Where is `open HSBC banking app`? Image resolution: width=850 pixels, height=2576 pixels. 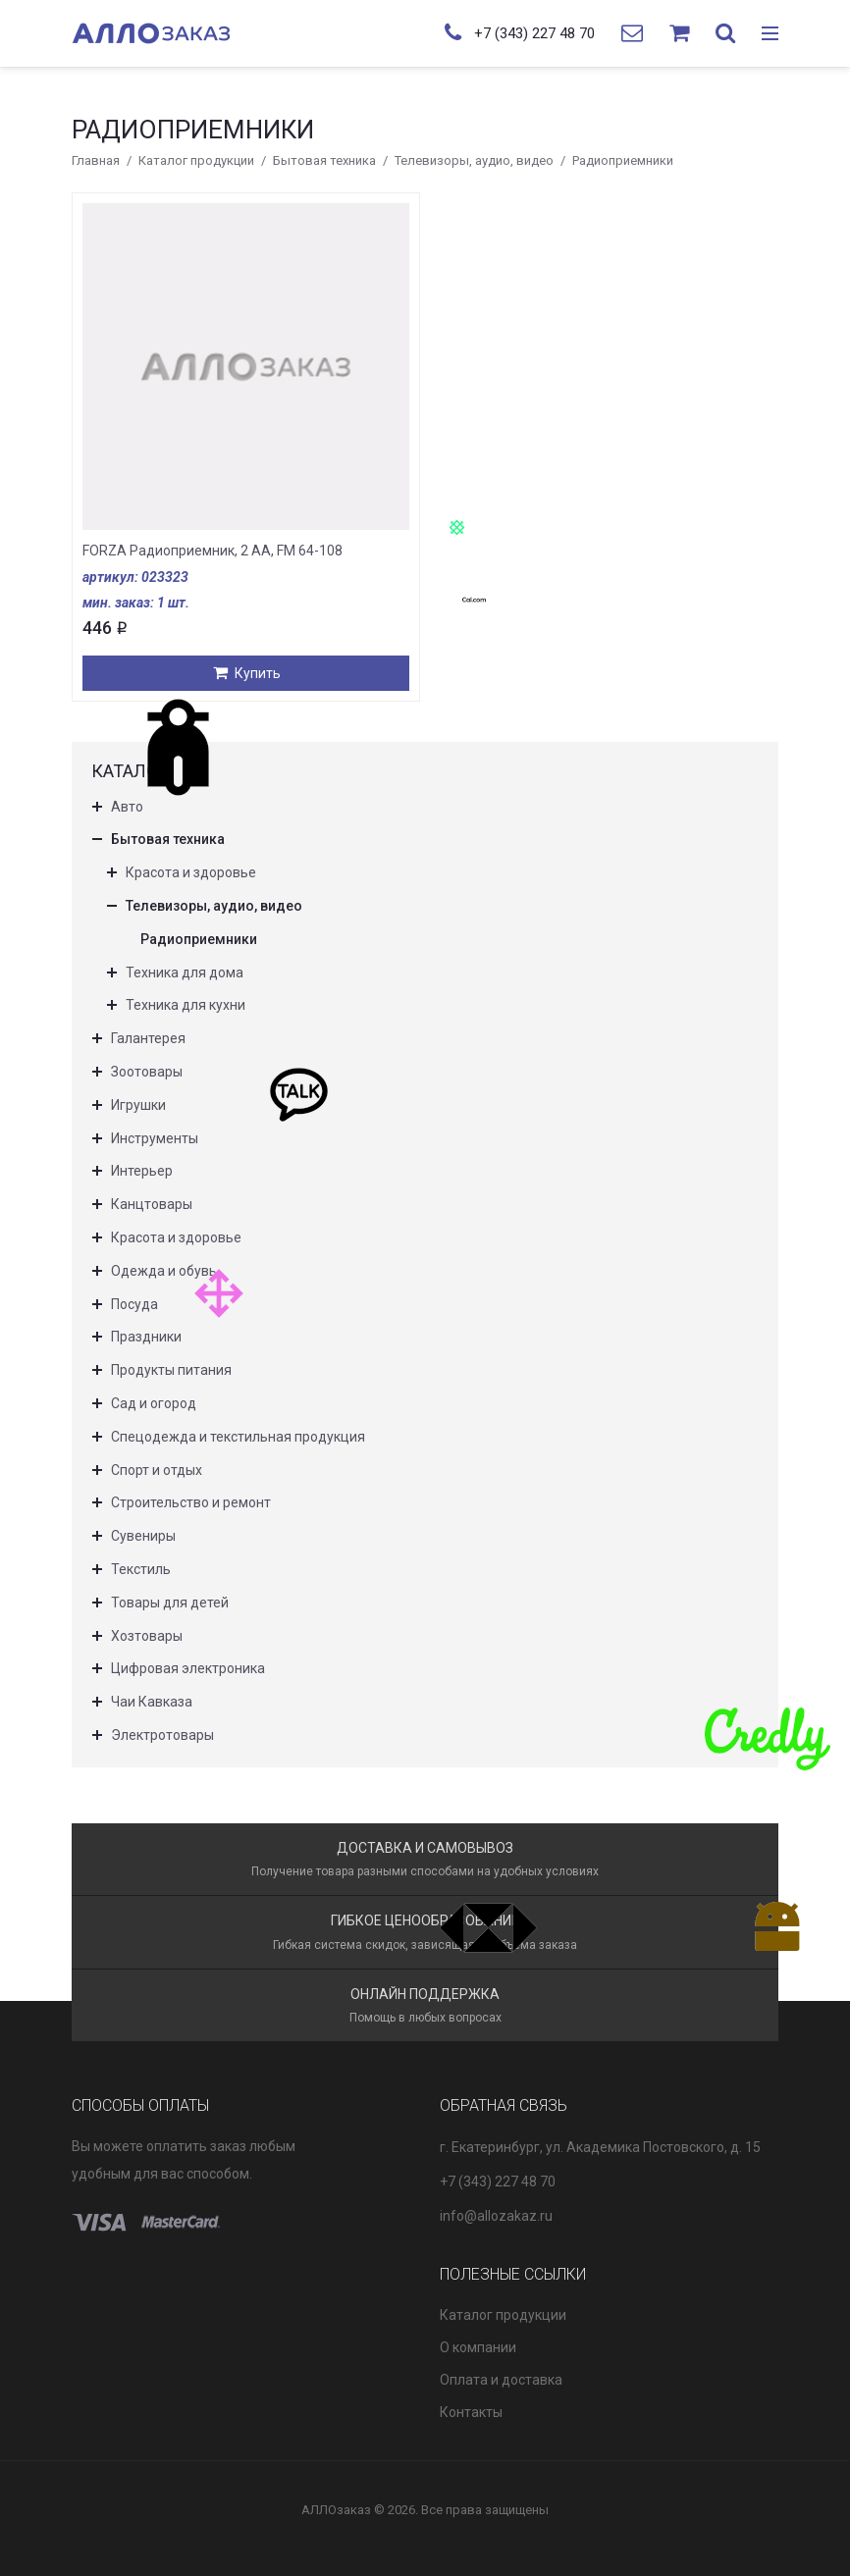 open HSBC banking app is located at coordinates (488, 1927).